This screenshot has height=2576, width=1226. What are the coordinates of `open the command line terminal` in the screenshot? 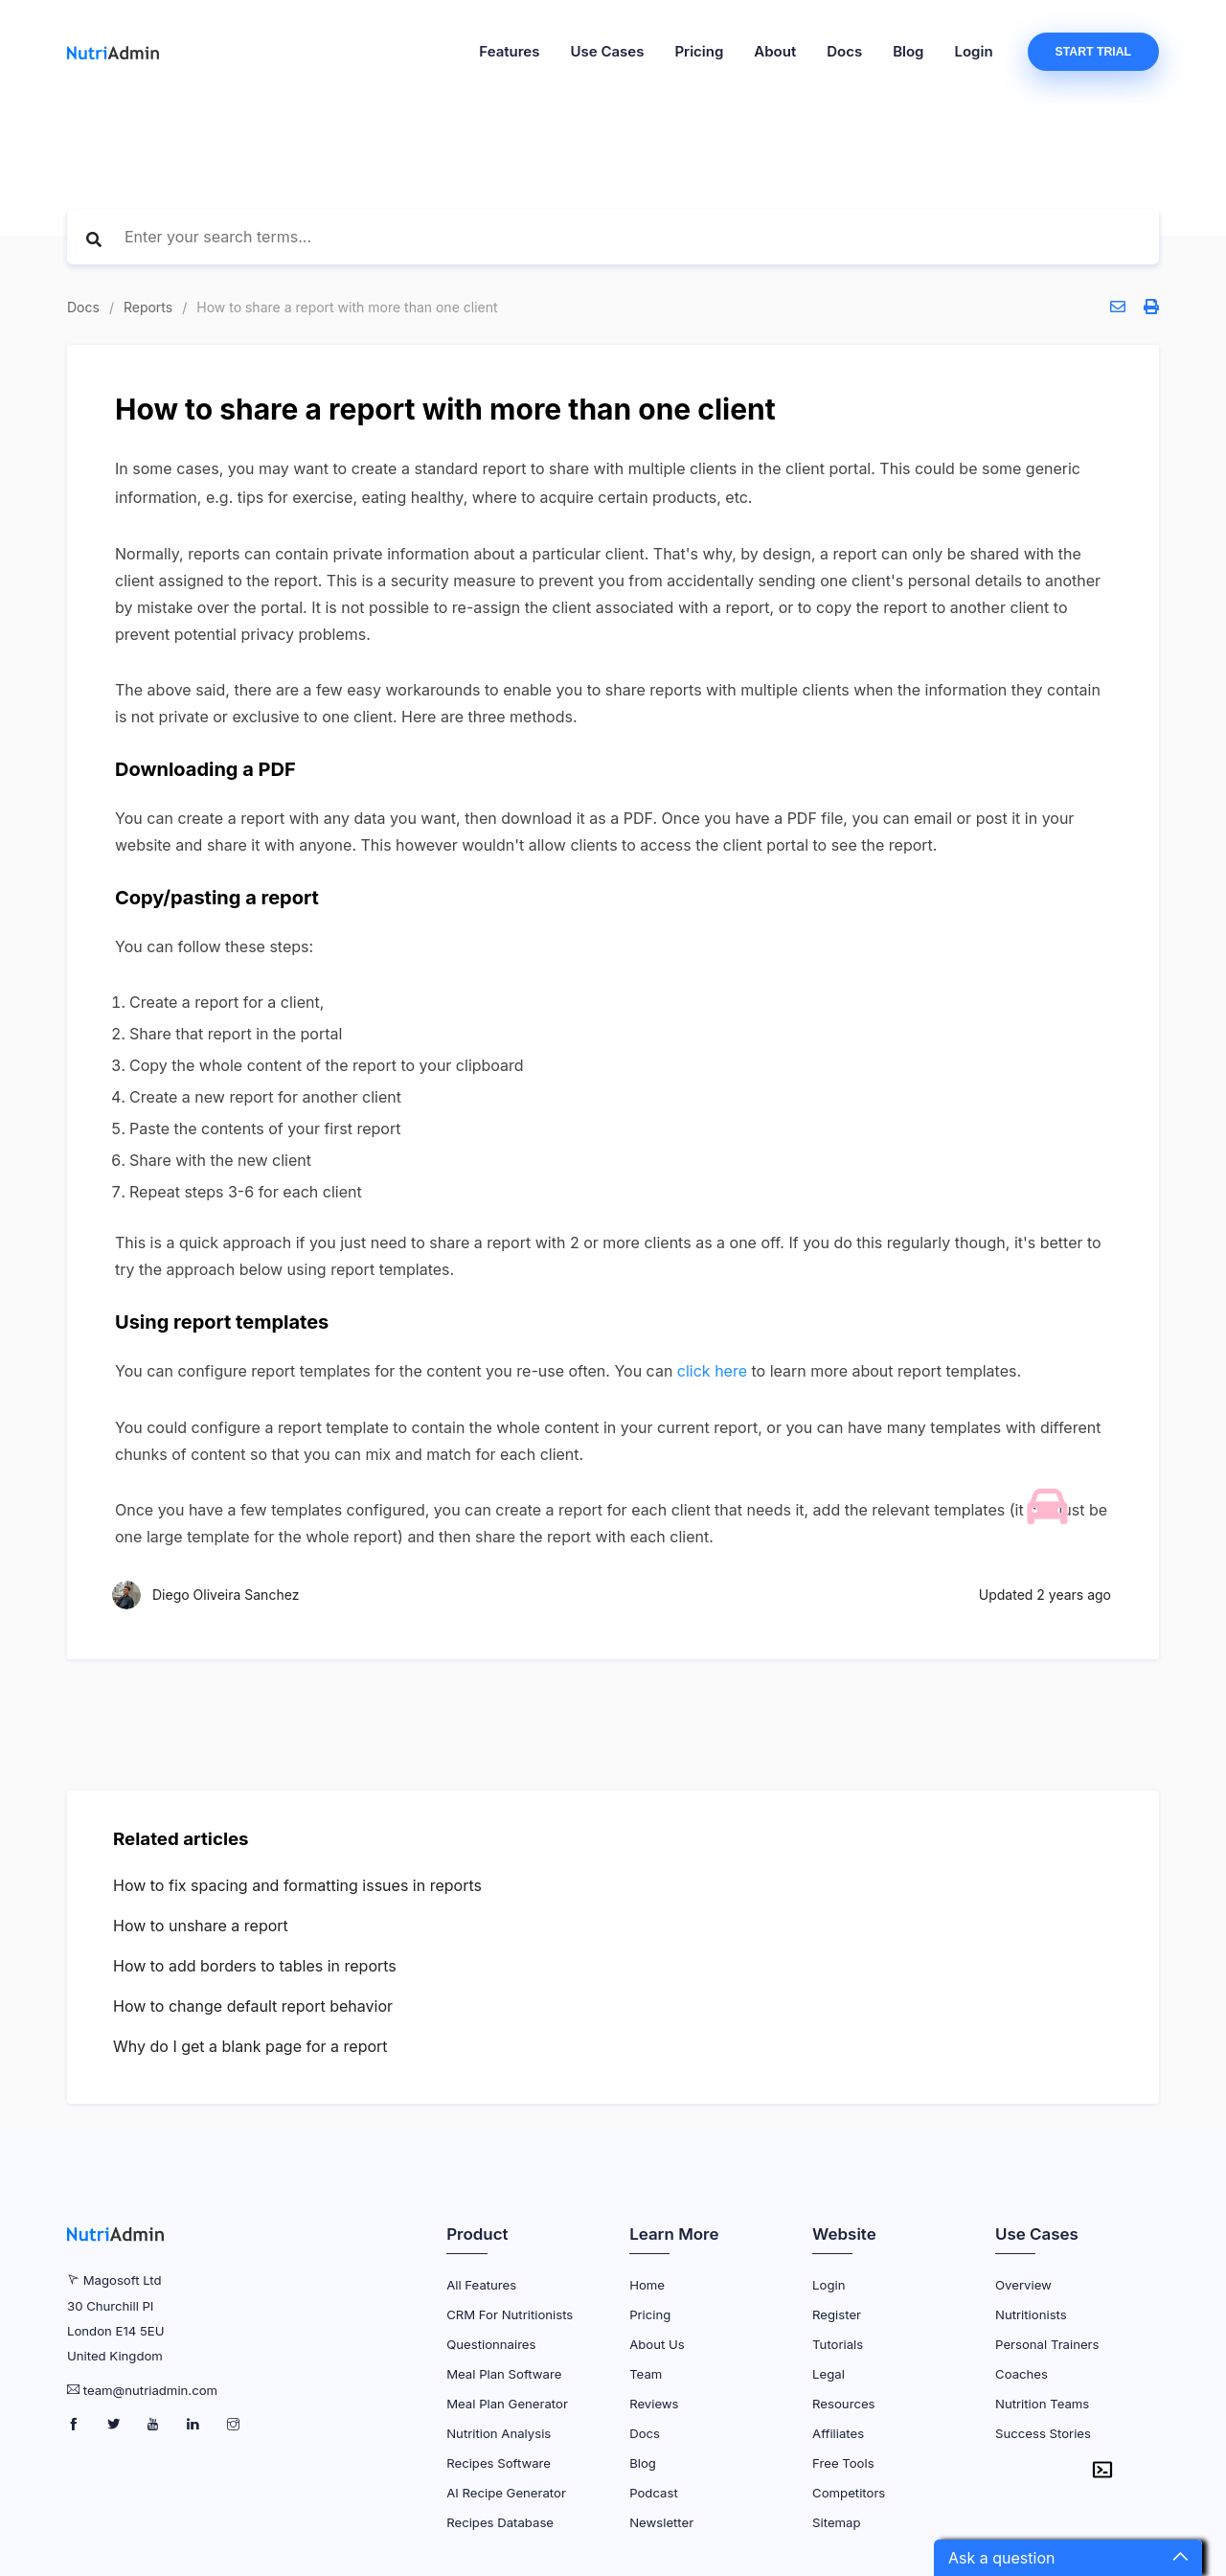 It's located at (1102, 2470).